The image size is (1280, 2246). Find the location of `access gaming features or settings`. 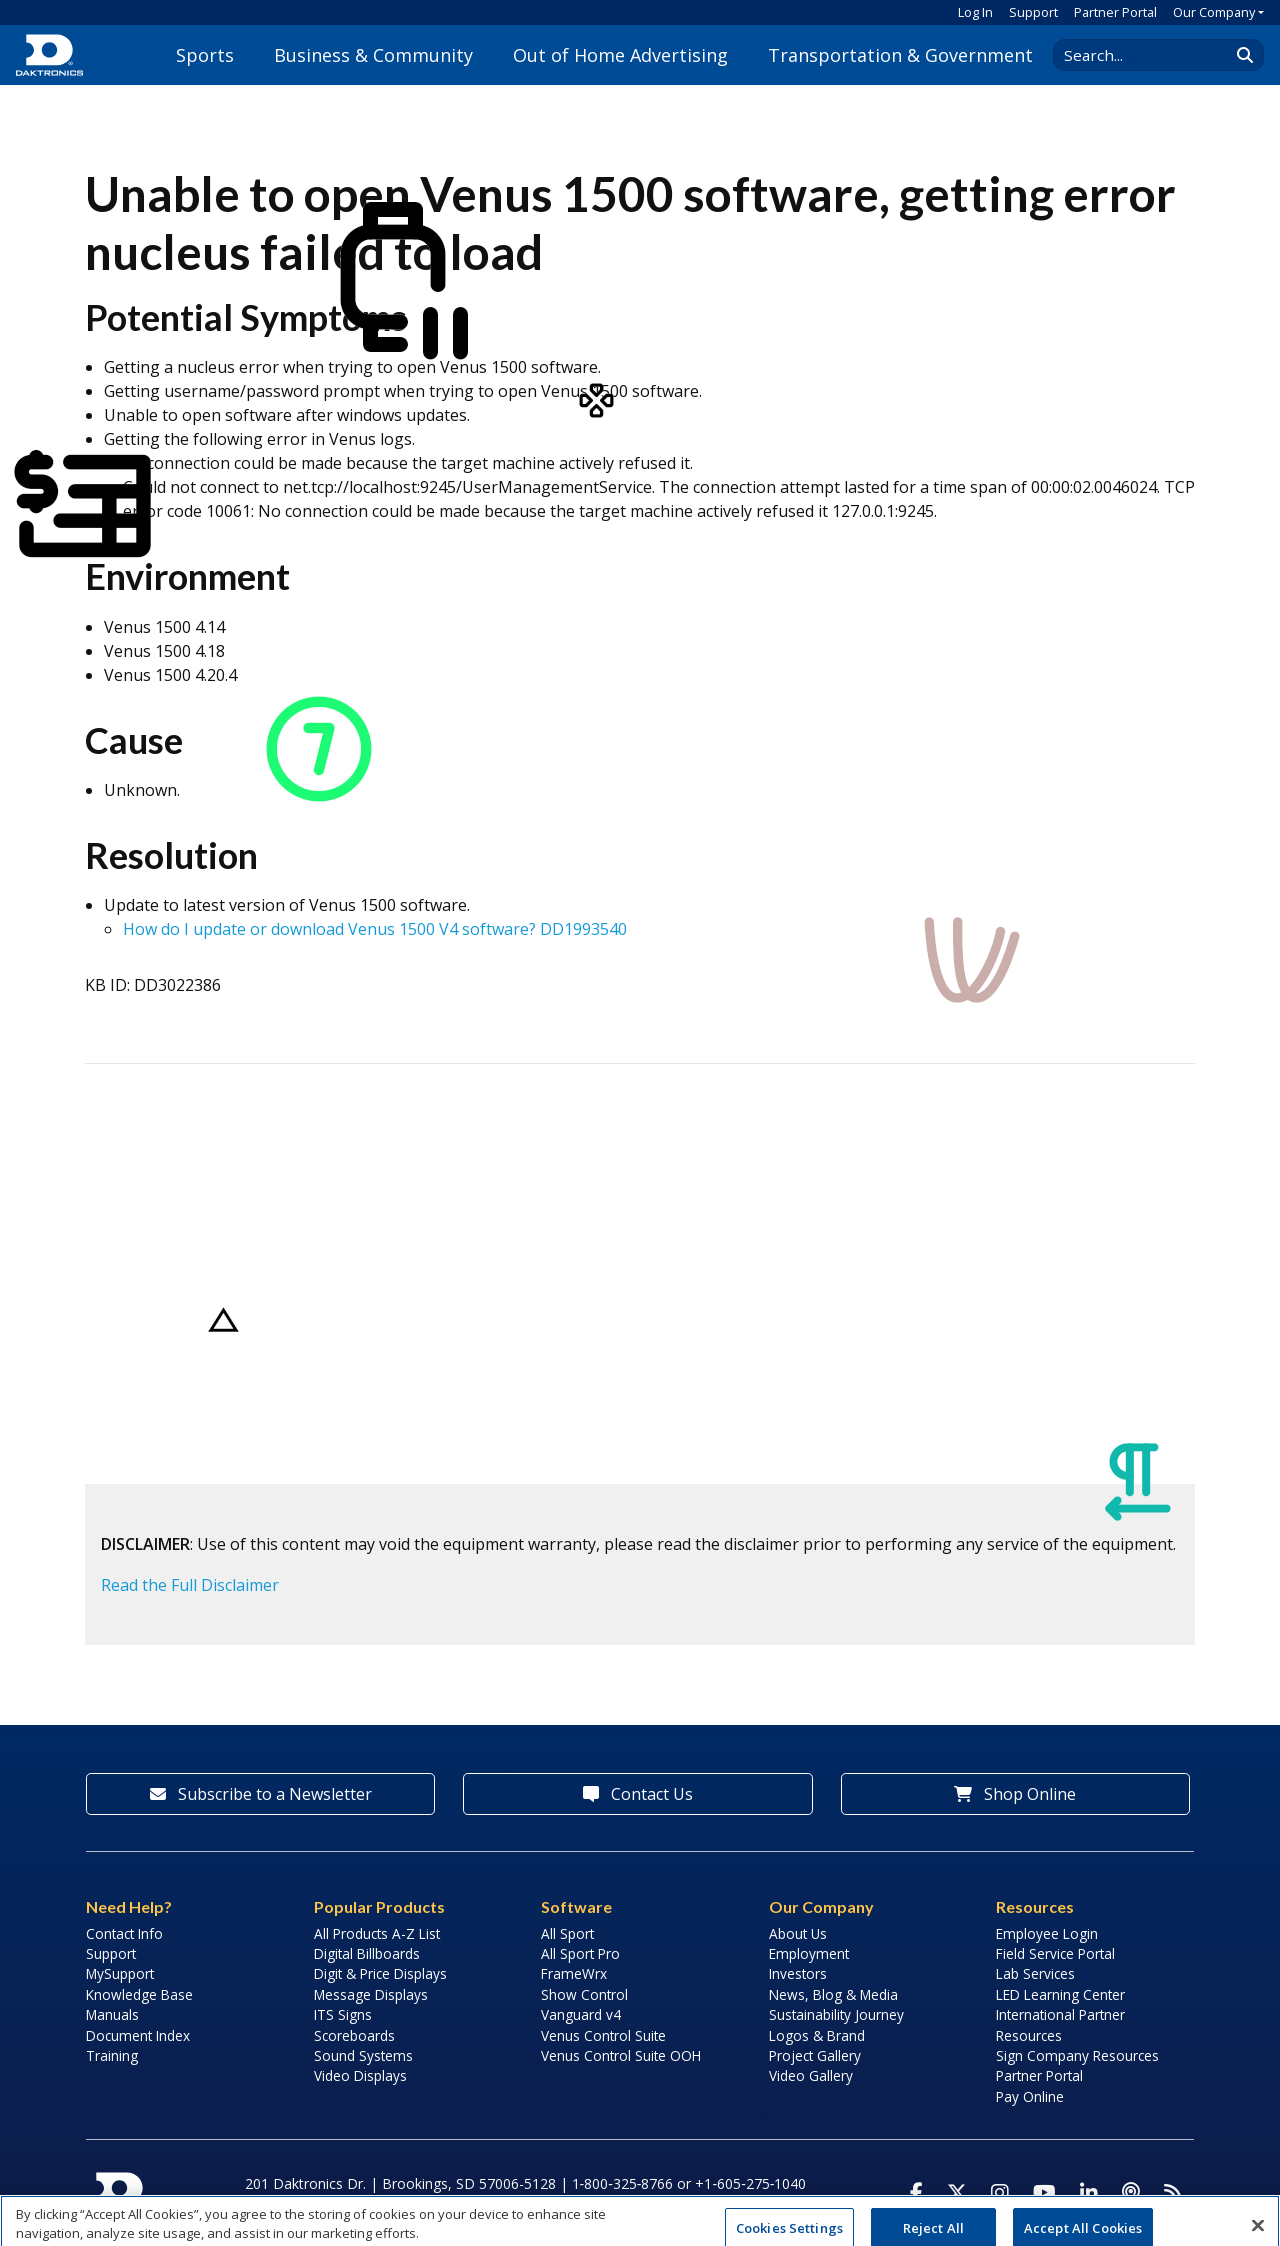

access gaming features or settings is located at coordinates (596, 400).